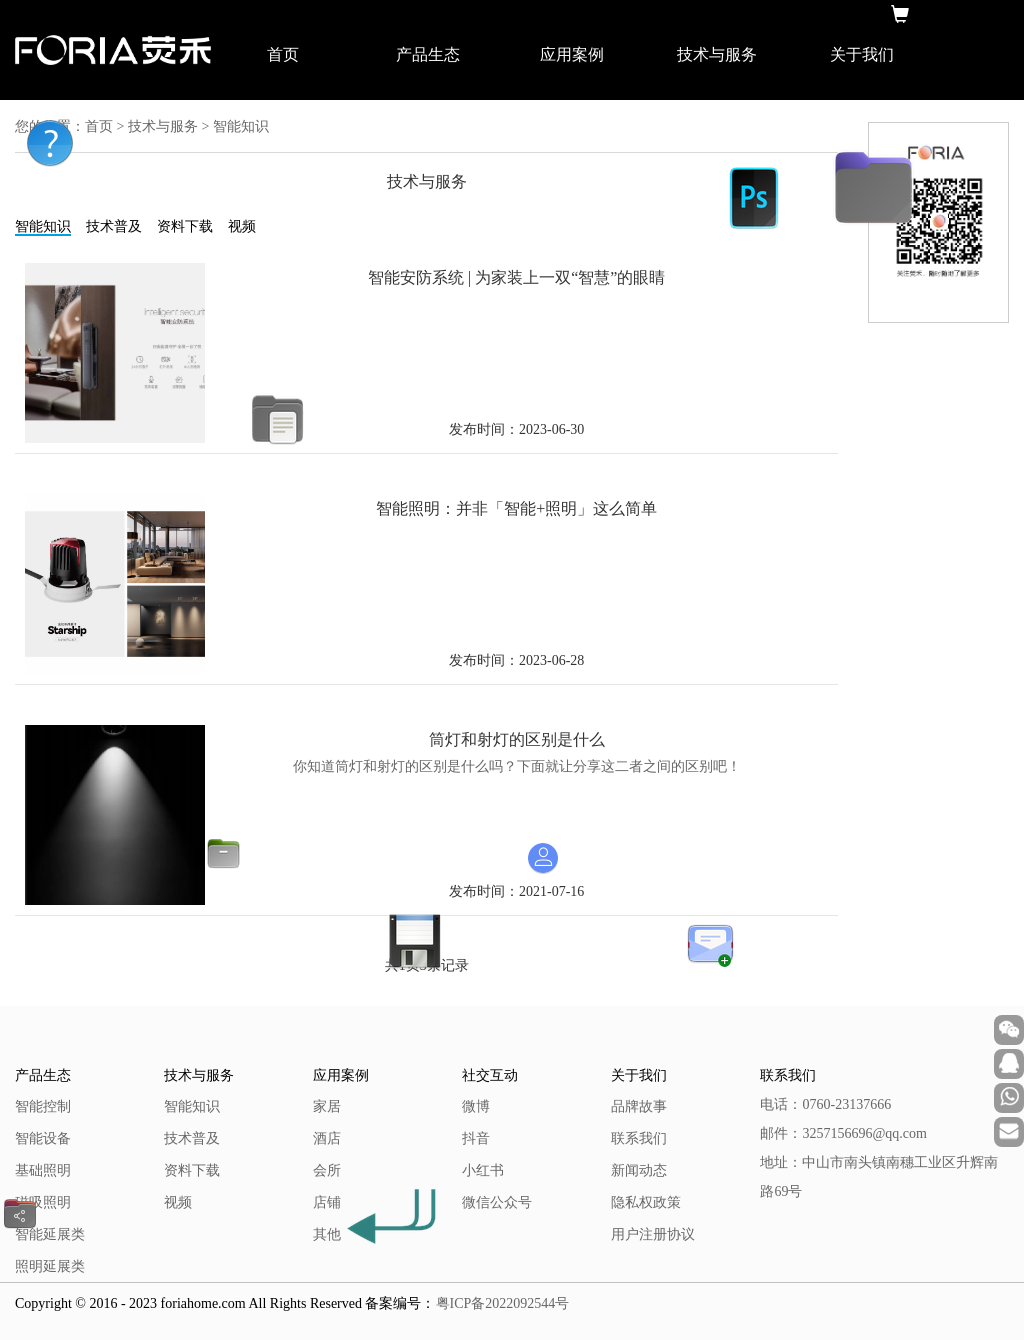  What do you see at coordinates (543, 858) in the screenshot?
I see `indicates a personal or user-owned item` at bounding box center [543, 858].